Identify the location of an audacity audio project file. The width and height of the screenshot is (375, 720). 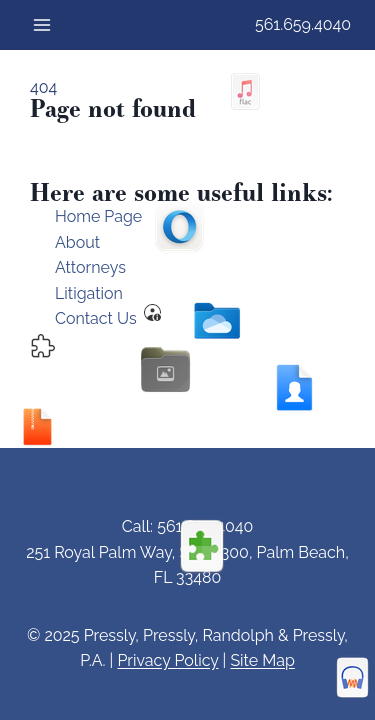
(352, 677).